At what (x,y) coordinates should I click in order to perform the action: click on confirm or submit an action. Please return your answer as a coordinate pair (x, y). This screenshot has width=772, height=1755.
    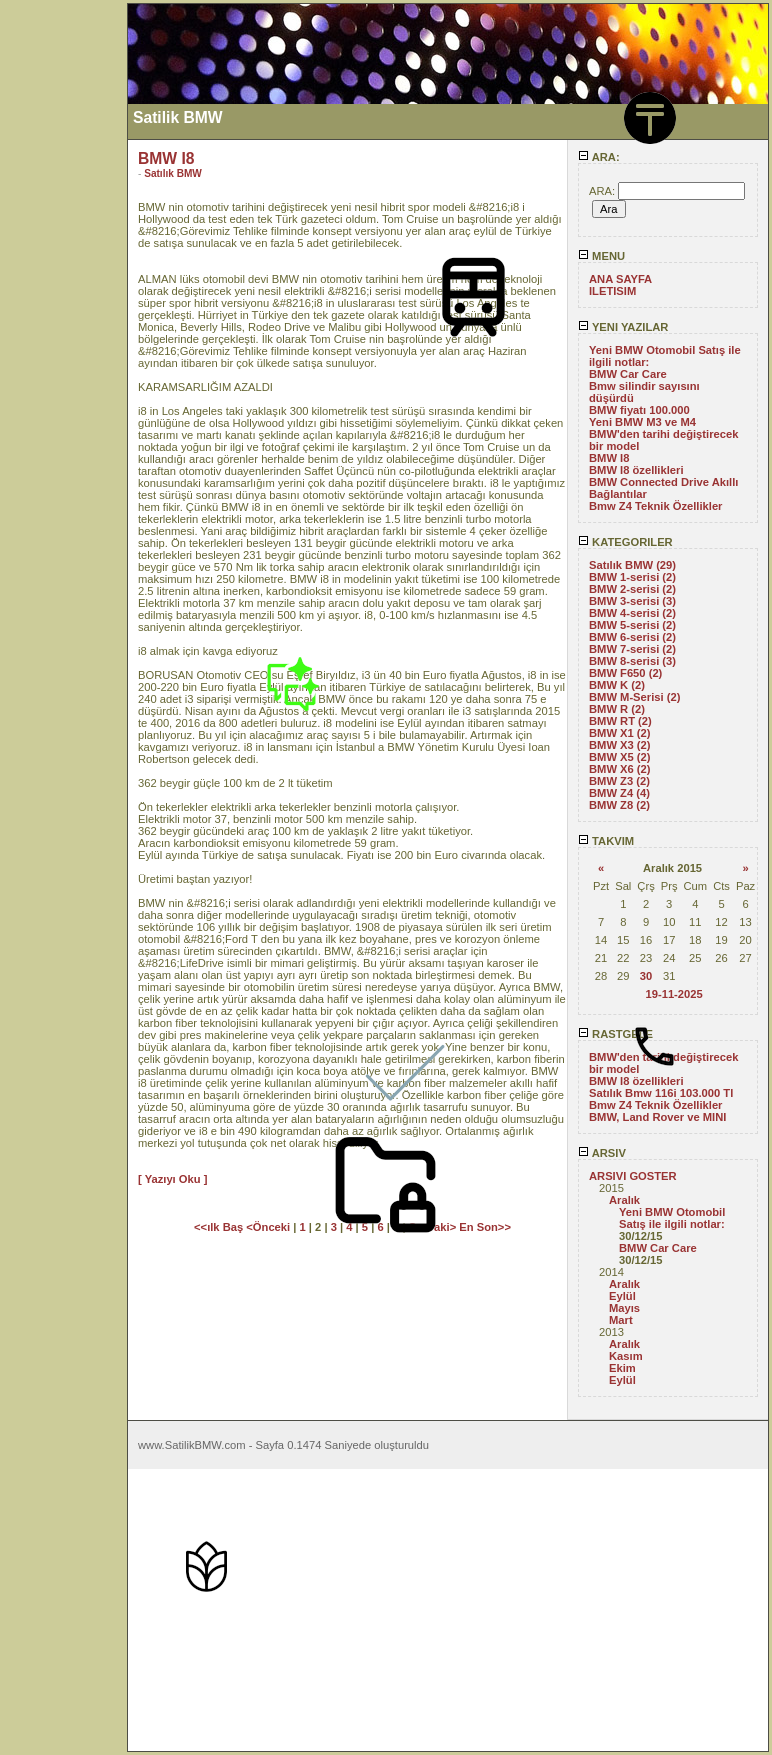
    Looking at the image, I should click on (403, 1069).